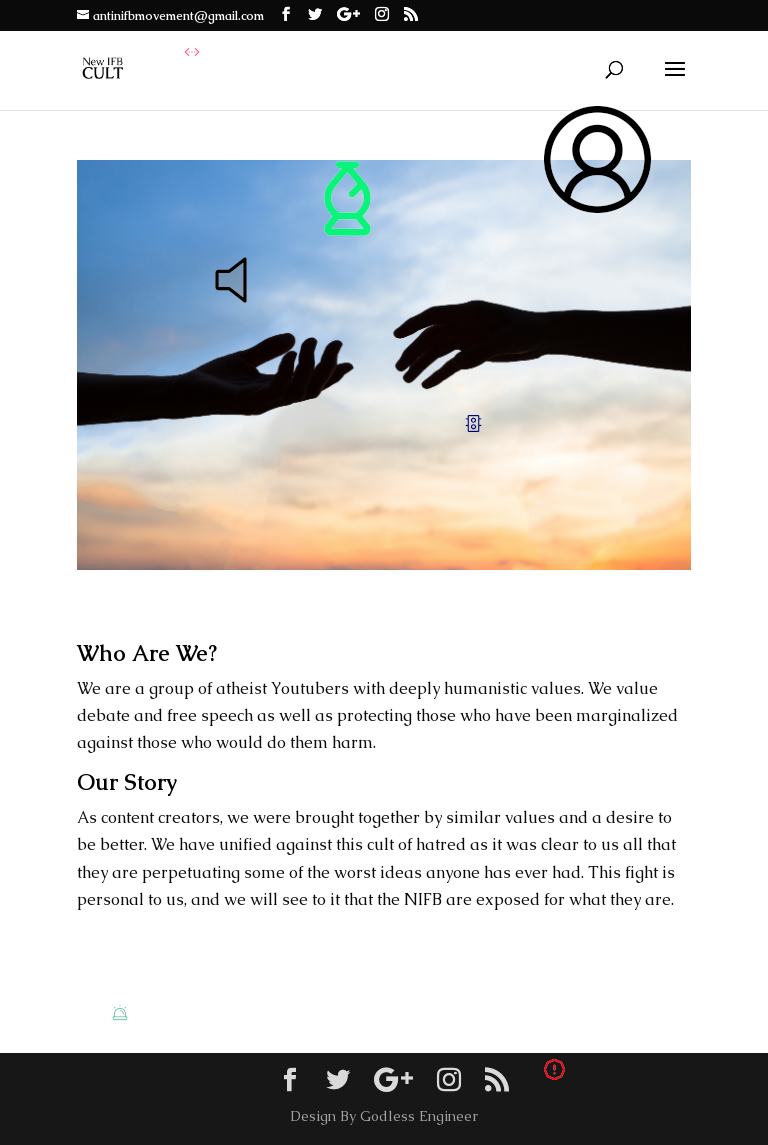 Image resolution: width=768 pixels, height=1145 pixels. I want to click on speaker with no volume or sound output, so click(238, 280).